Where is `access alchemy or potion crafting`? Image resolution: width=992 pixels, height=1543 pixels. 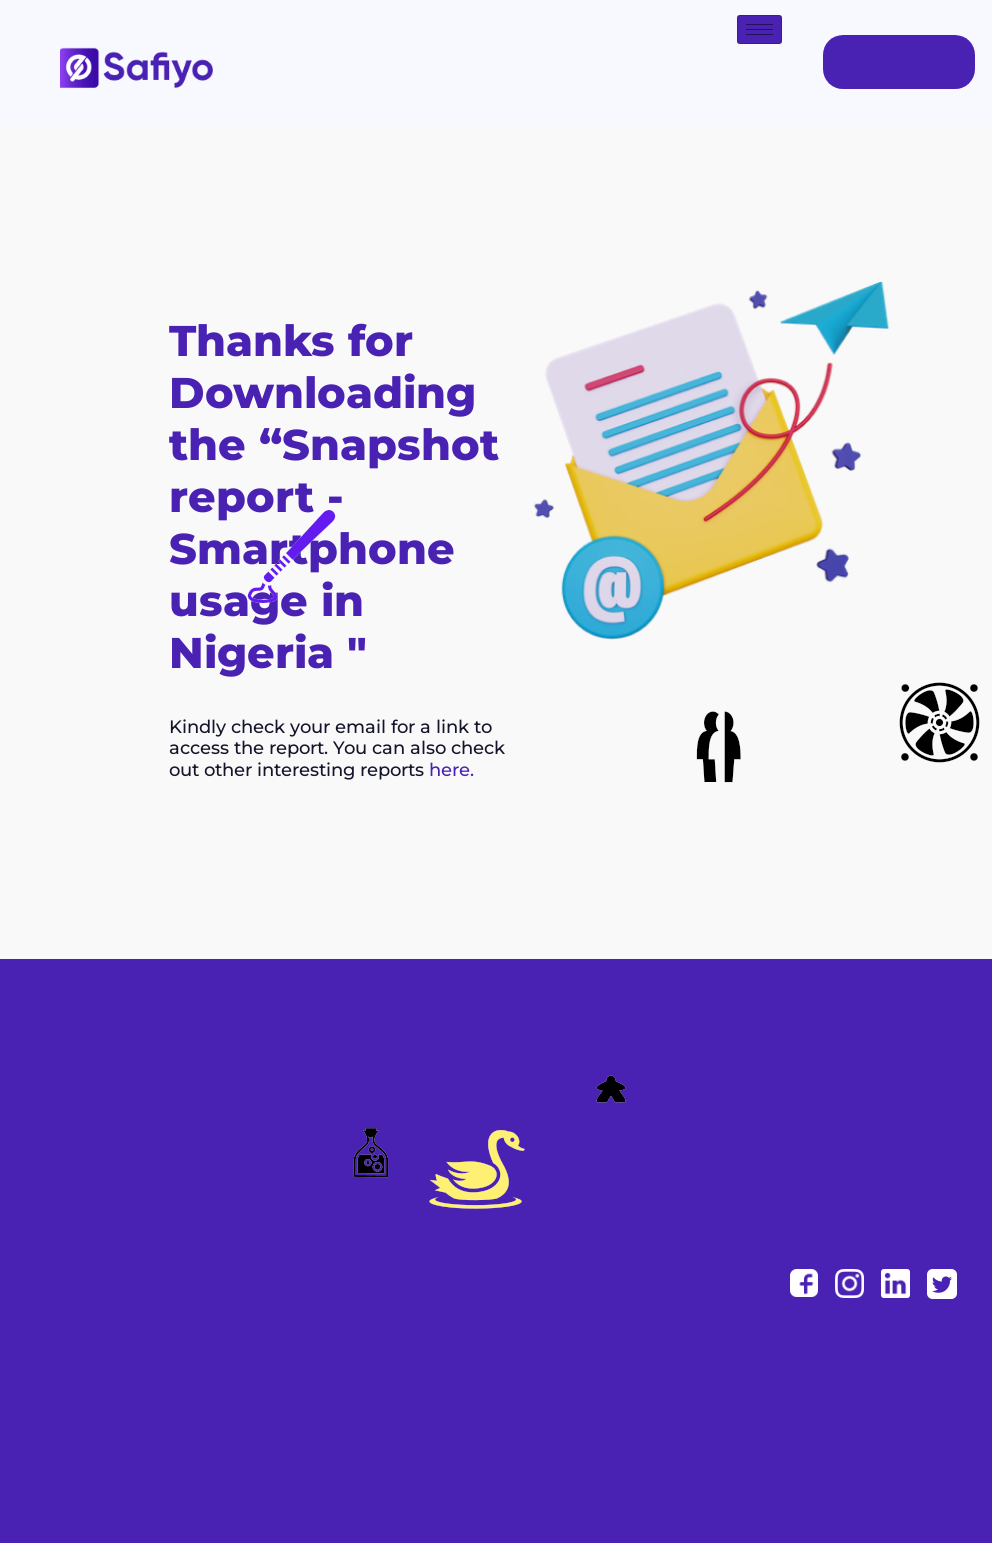 access alchemy or potion crafting is located at coordinates (372, 1152).